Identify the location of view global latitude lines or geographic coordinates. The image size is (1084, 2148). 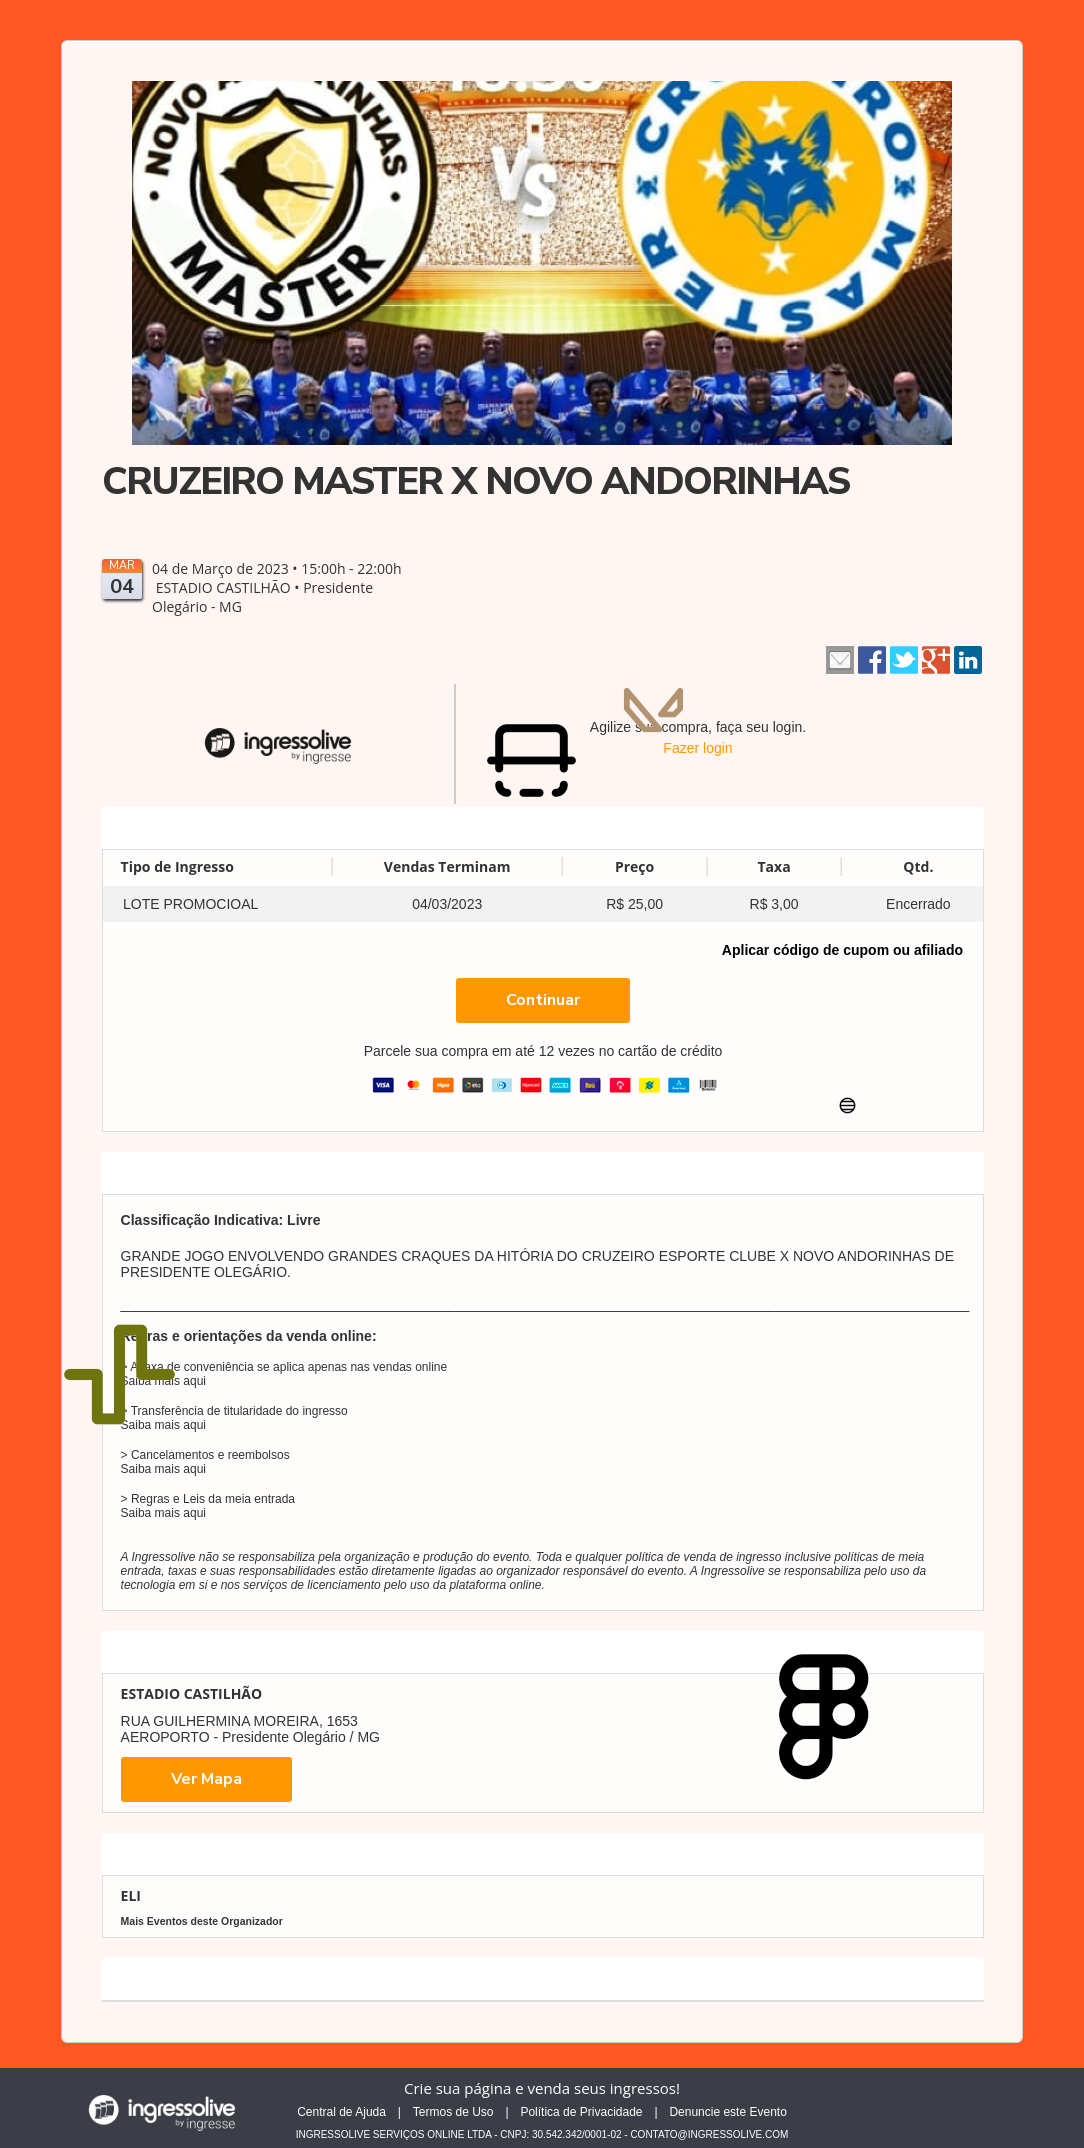
(847, 1105).